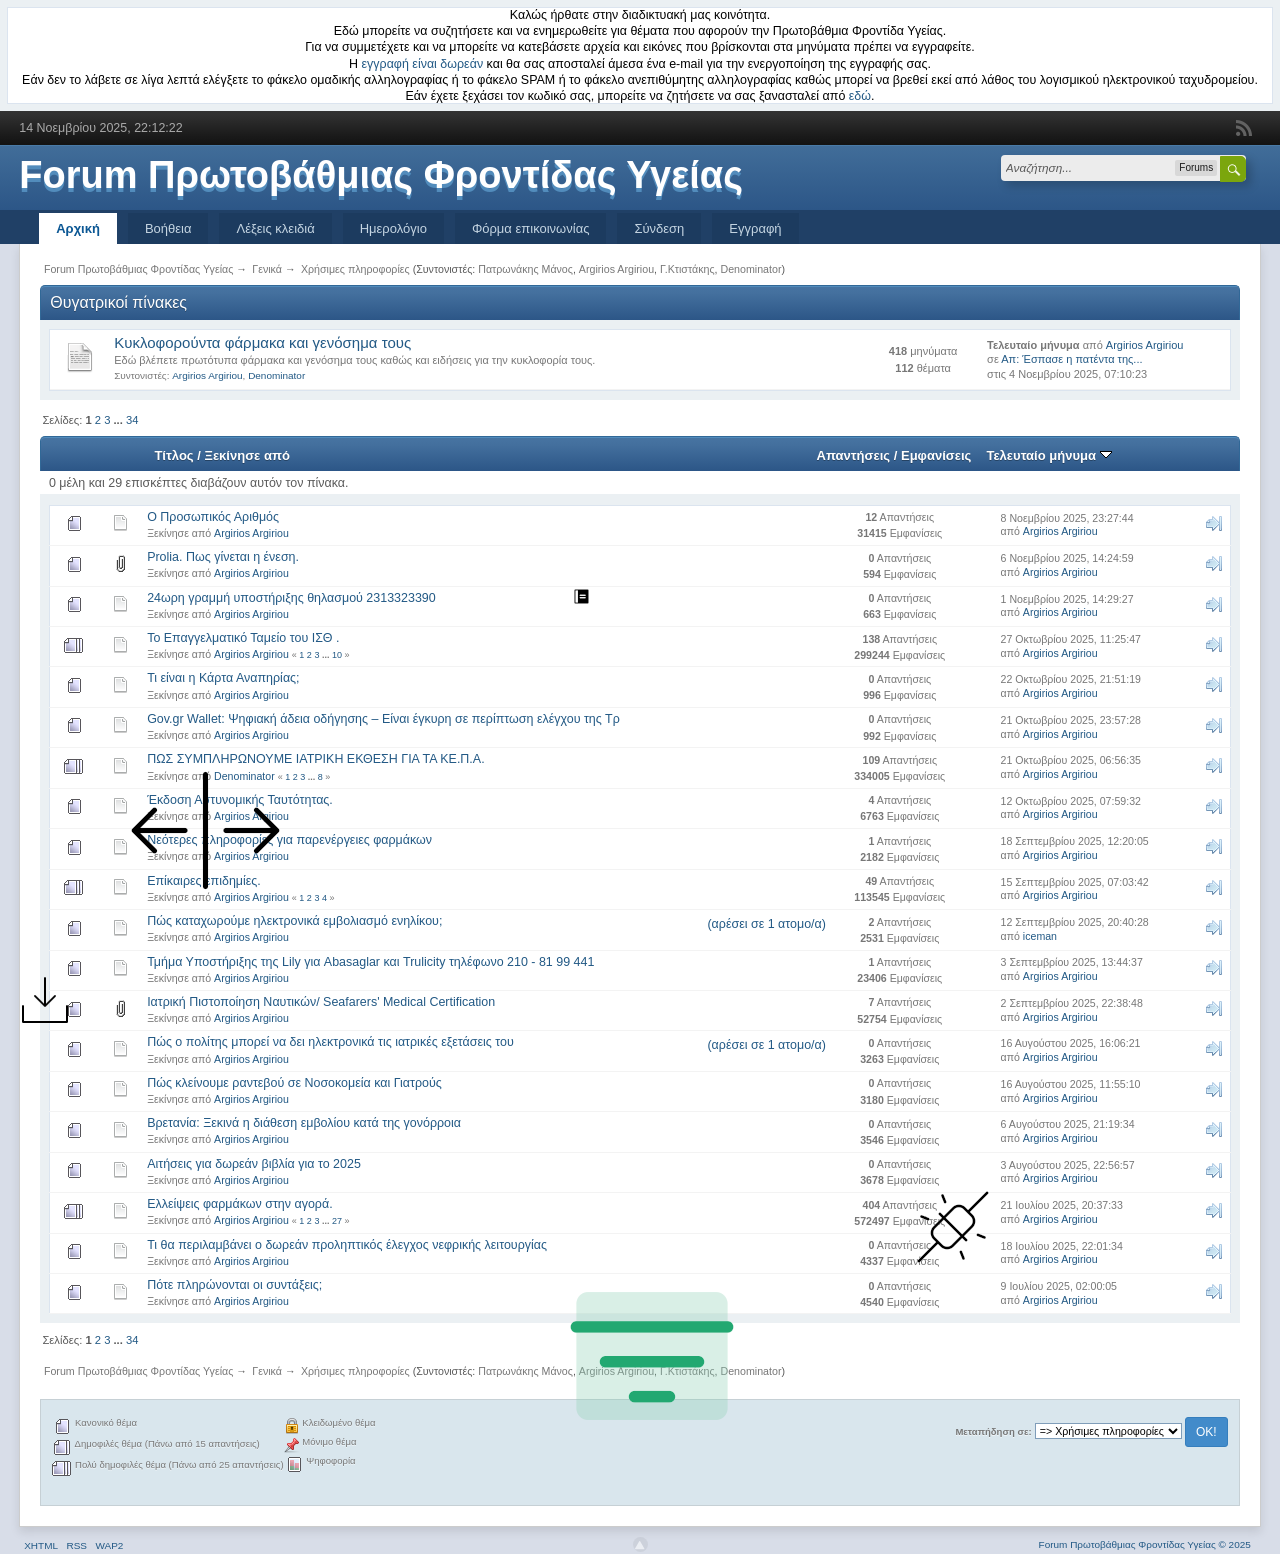  Describe the element at coordinates (205, 830) in the screenshot. I see `expand content horizontally` at that location.